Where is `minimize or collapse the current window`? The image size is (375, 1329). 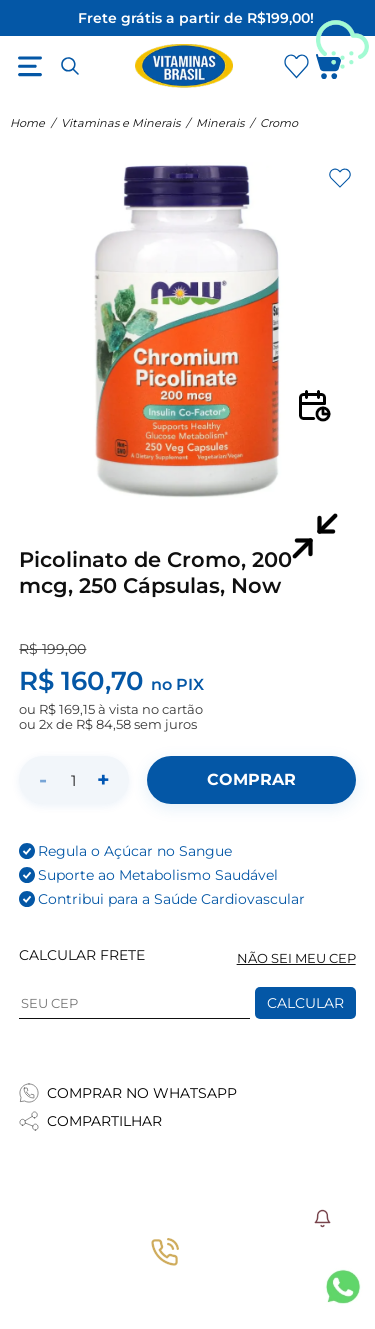 minimize or collapse the current window is located at coordinates (315, 536).